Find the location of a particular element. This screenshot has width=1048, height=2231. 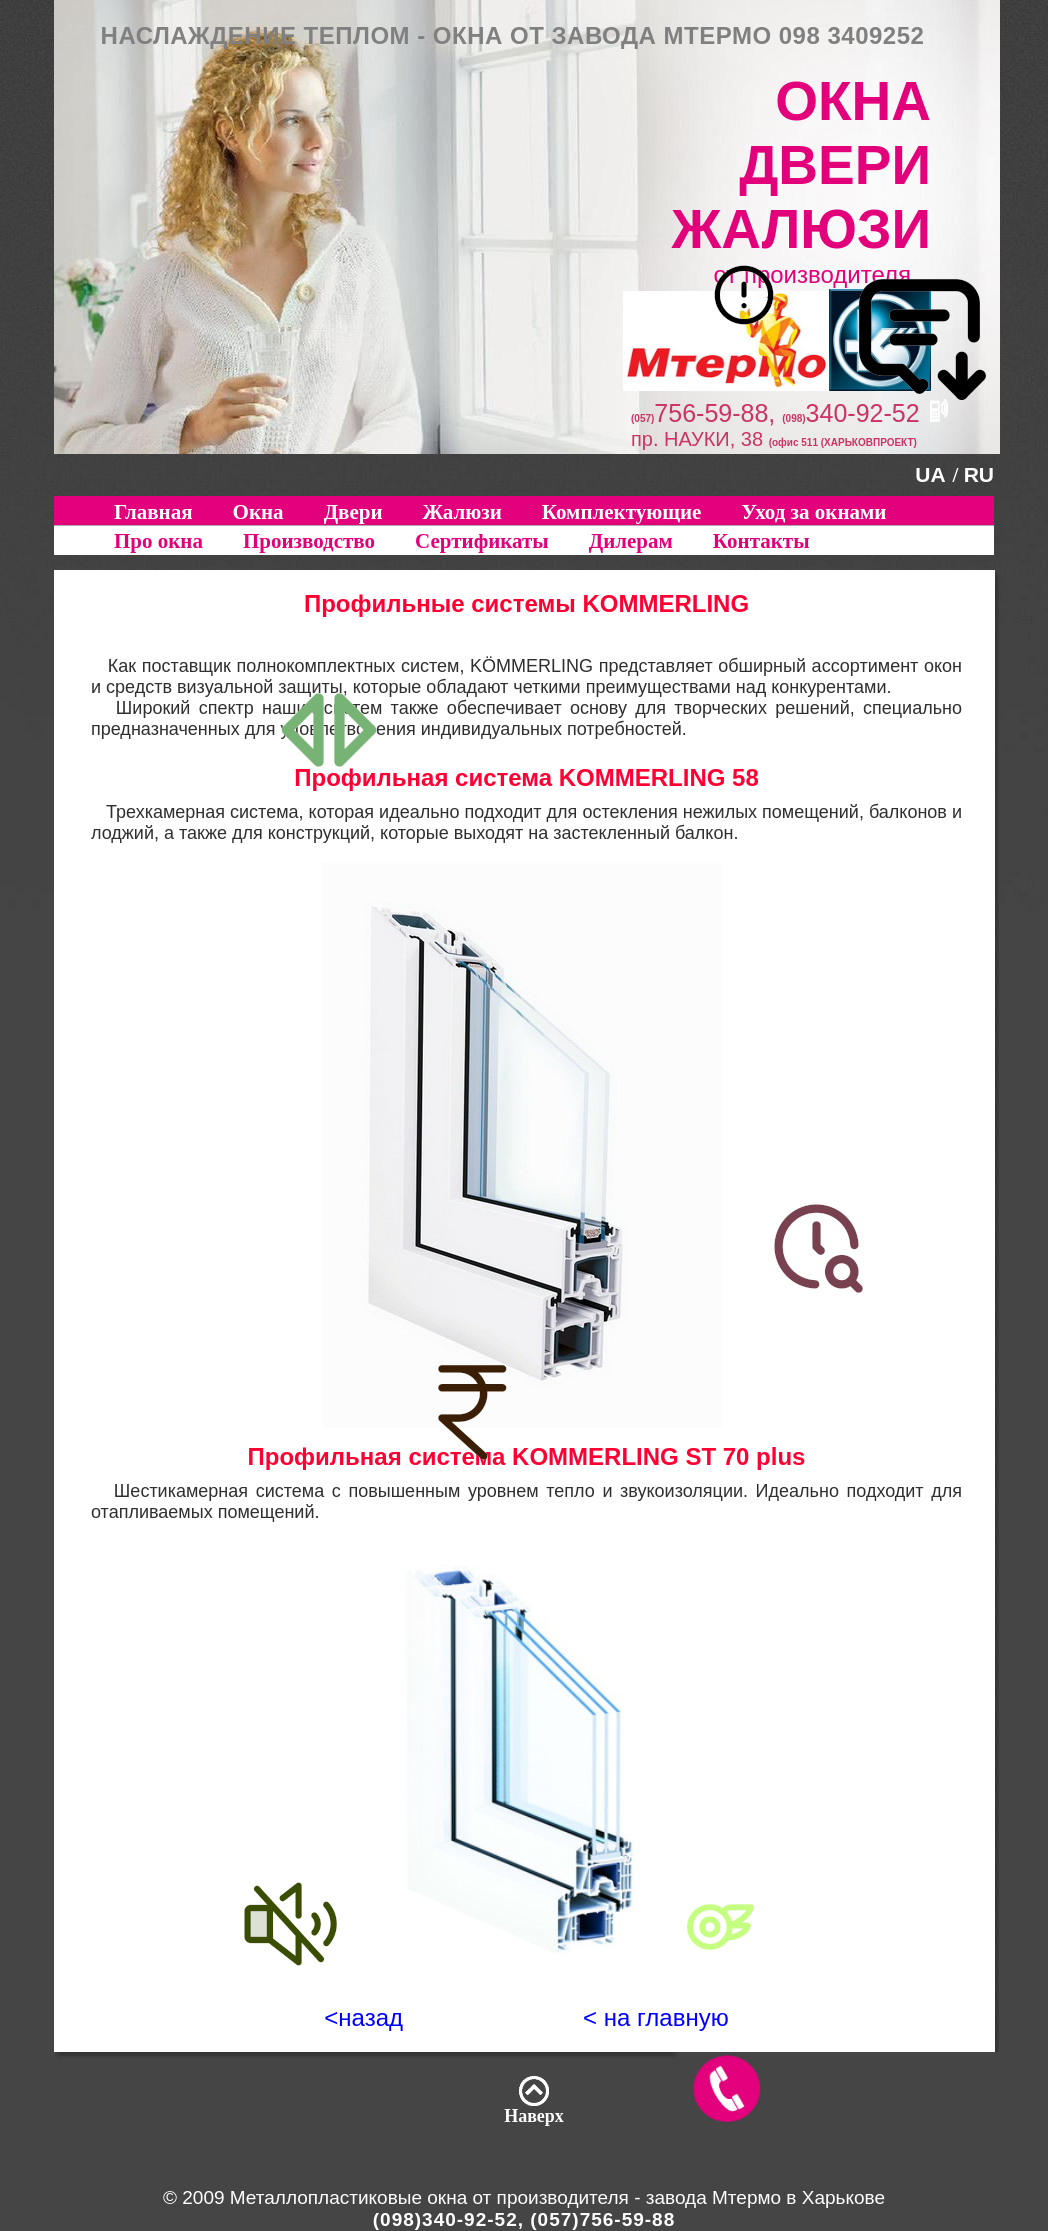

search through time history or logs is located at coordinates (816, 1246).